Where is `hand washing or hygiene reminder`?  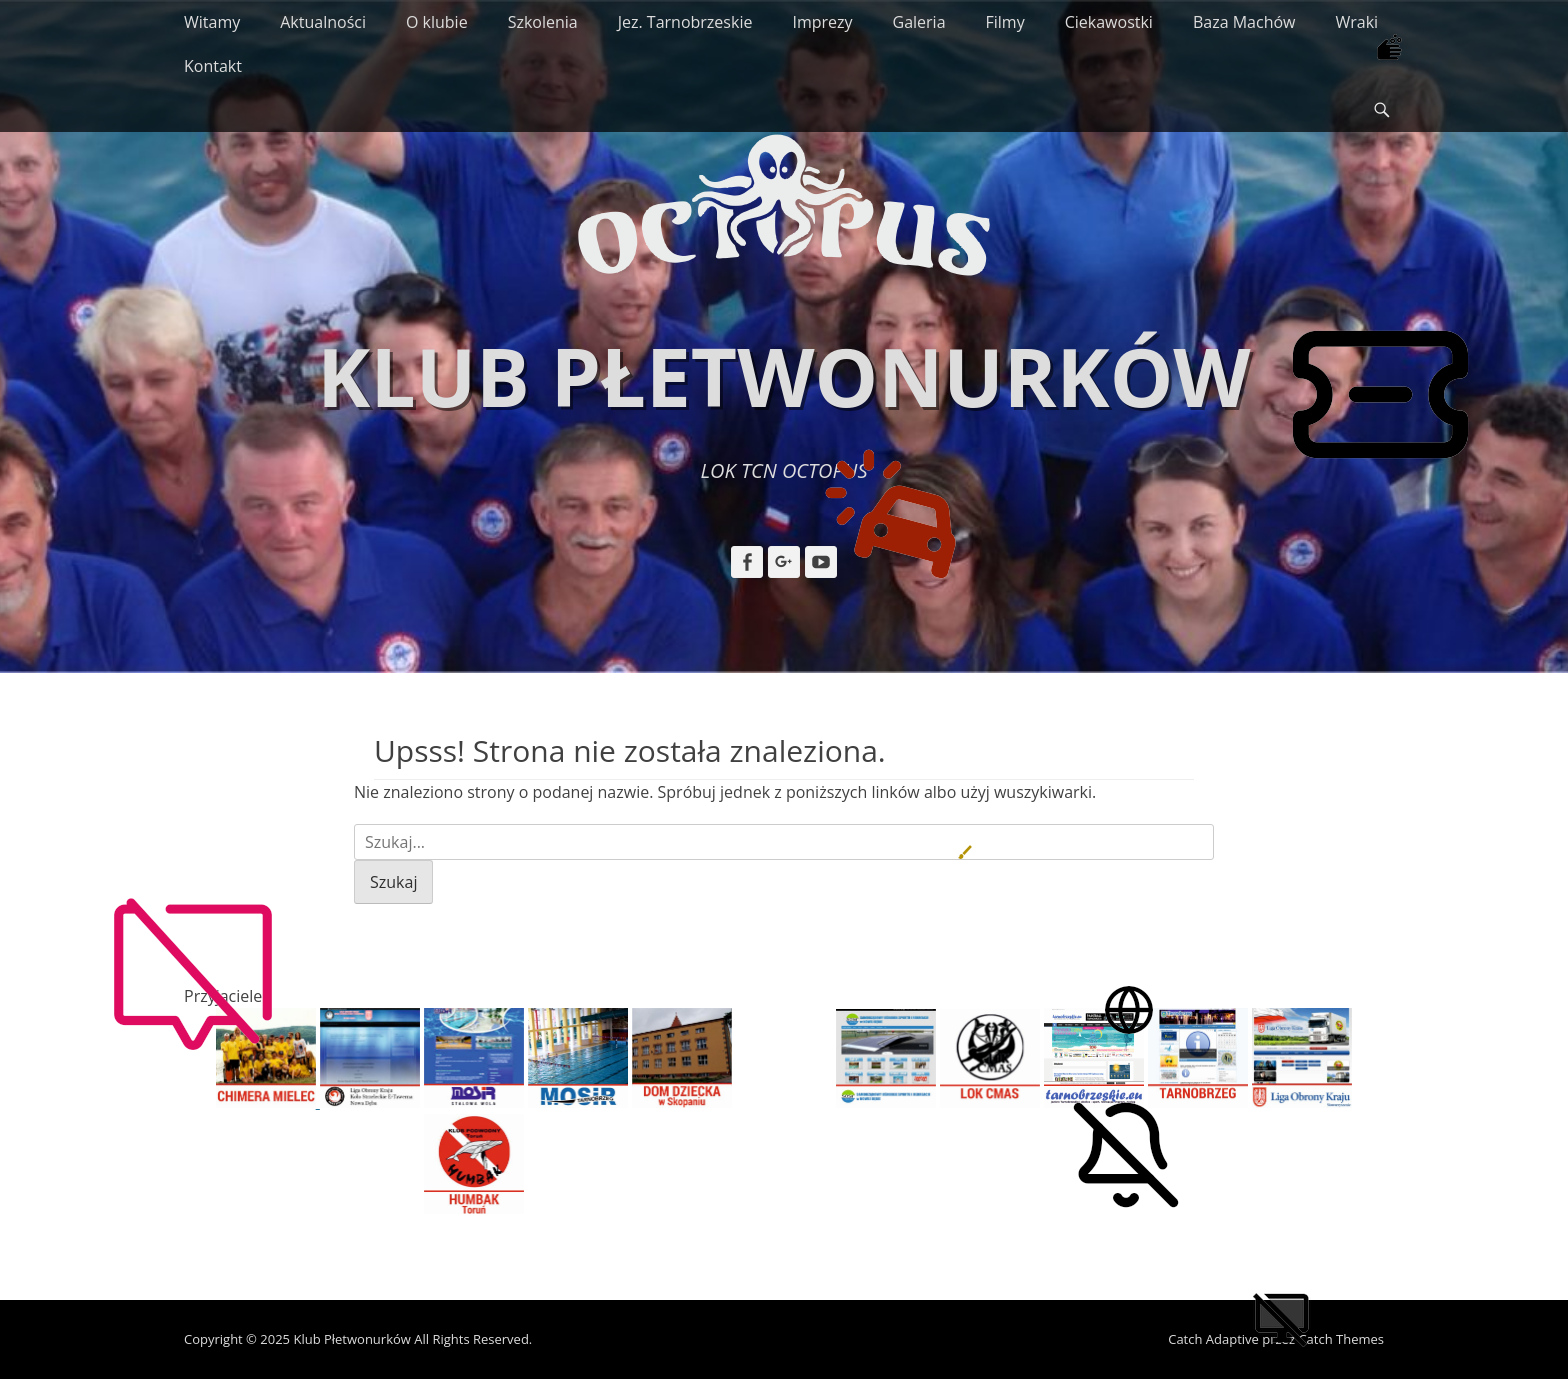
hand washing or hygiene reminder is located at coordinates (1390, 47).